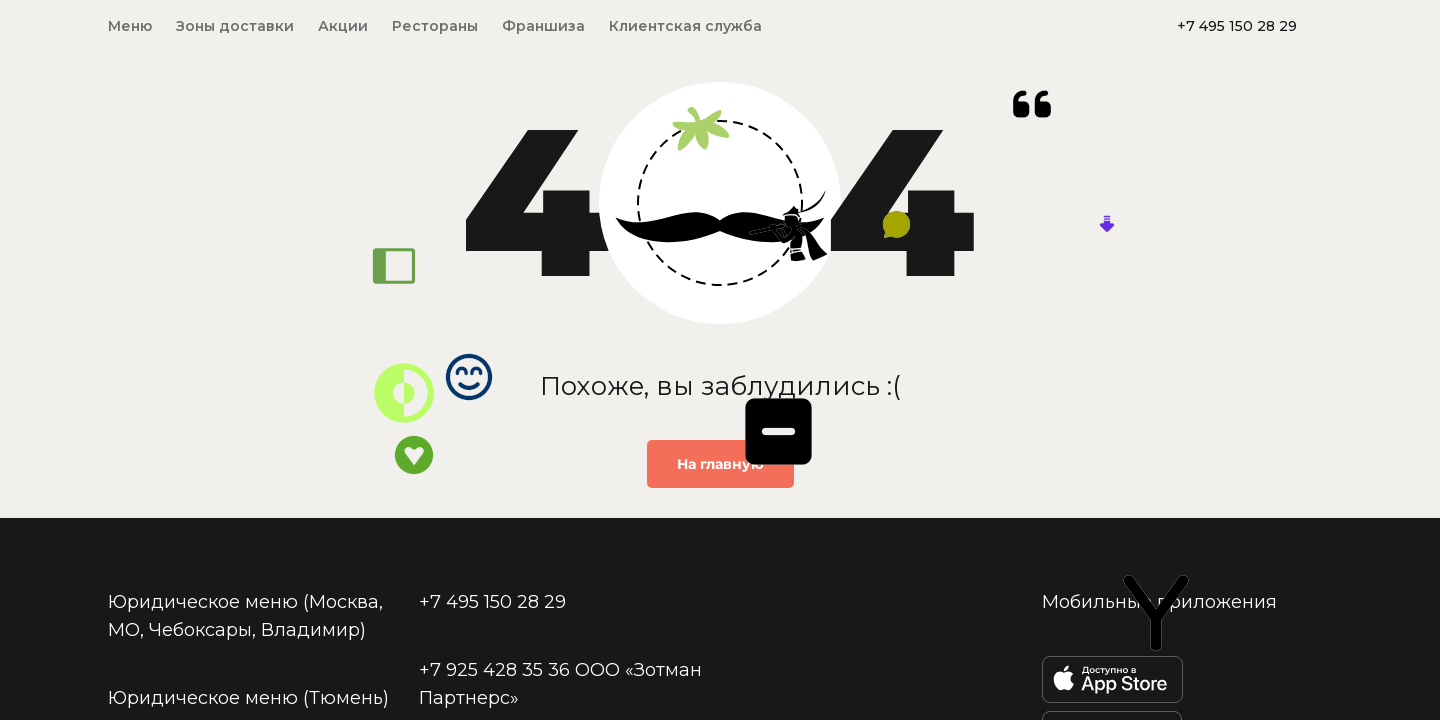 The height and width of the screenshot is (720, 1440). What do you see at coordinates (394, 266) in the screenshot?
I see `toggle sidebar panel visibility` at bounding box center [394, 266].